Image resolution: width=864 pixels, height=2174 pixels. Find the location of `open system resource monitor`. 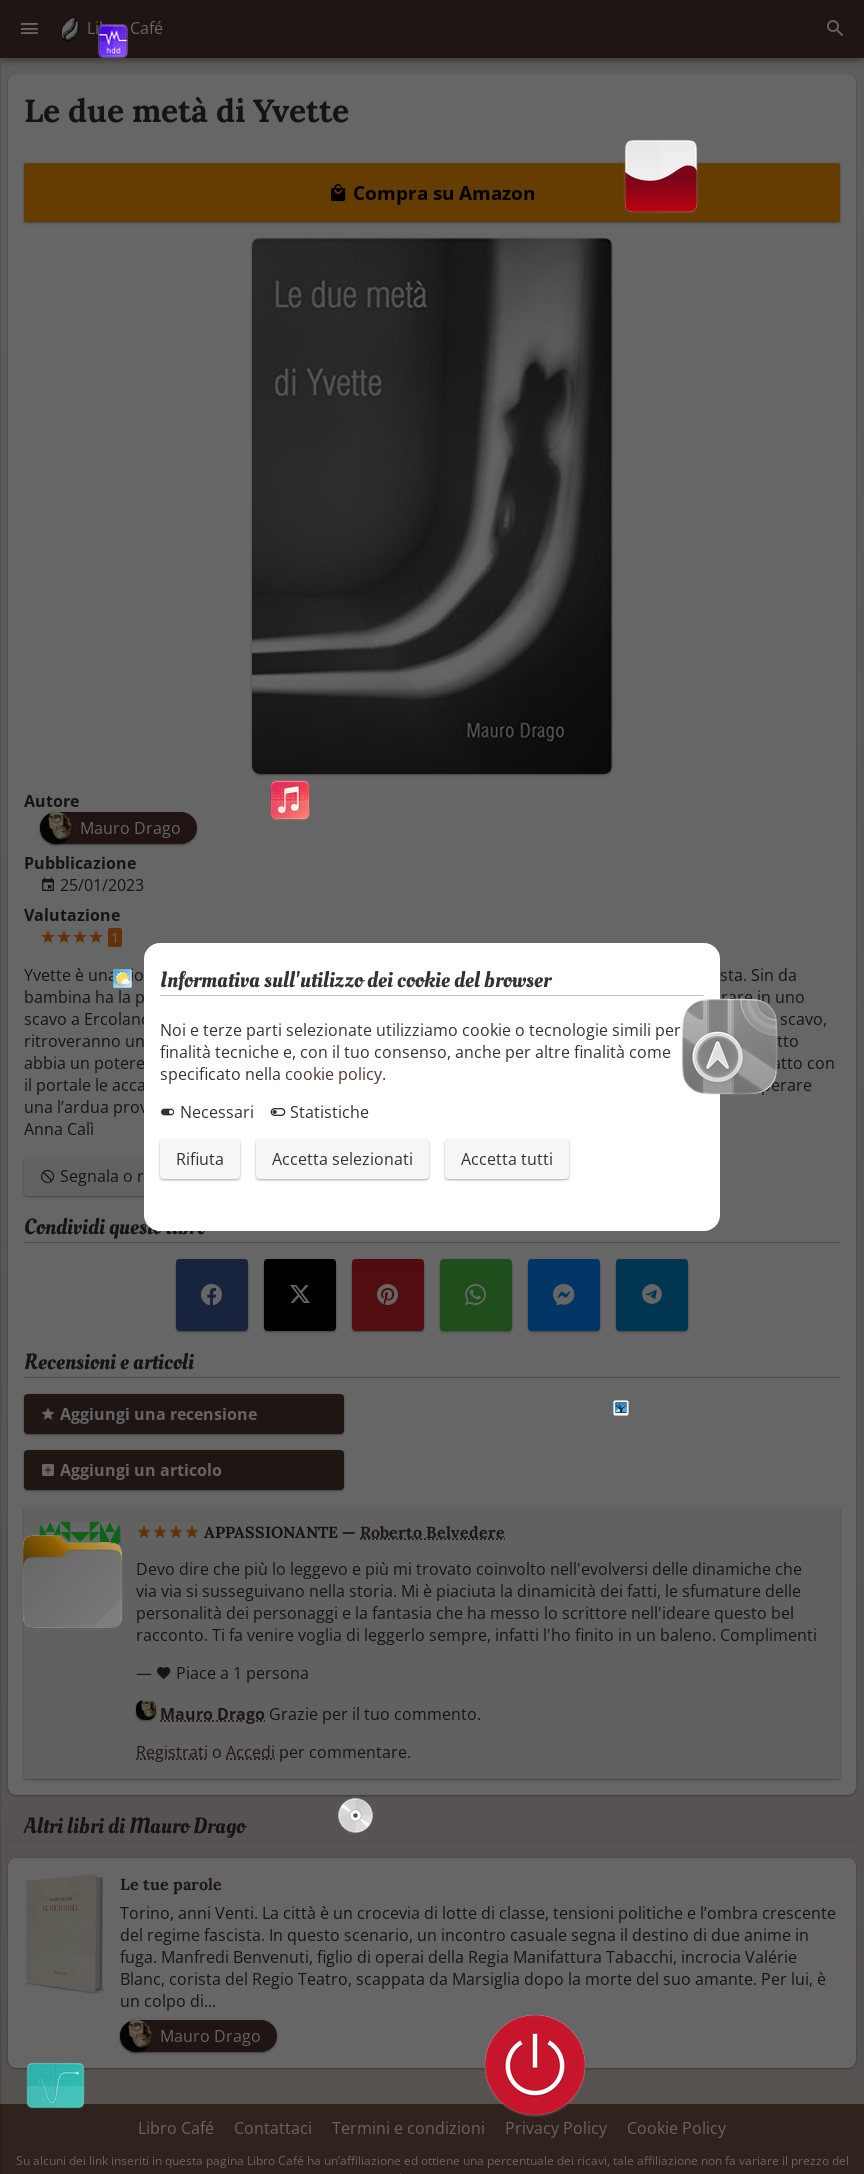

open system resource monitor is located at coordinates (55, 2085).